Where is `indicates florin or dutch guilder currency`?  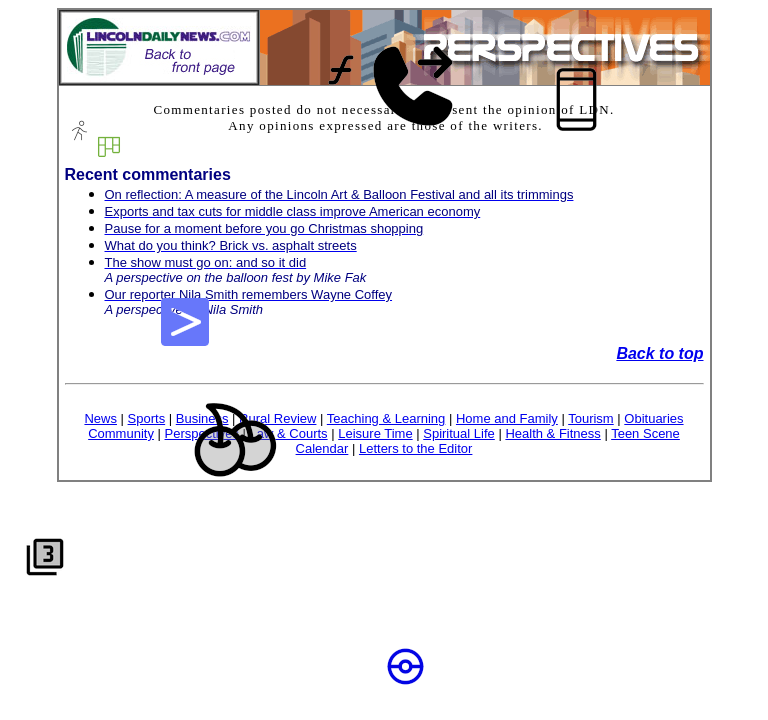 indicates florin or dutch guilder currency is located at coordinates (341, 70).